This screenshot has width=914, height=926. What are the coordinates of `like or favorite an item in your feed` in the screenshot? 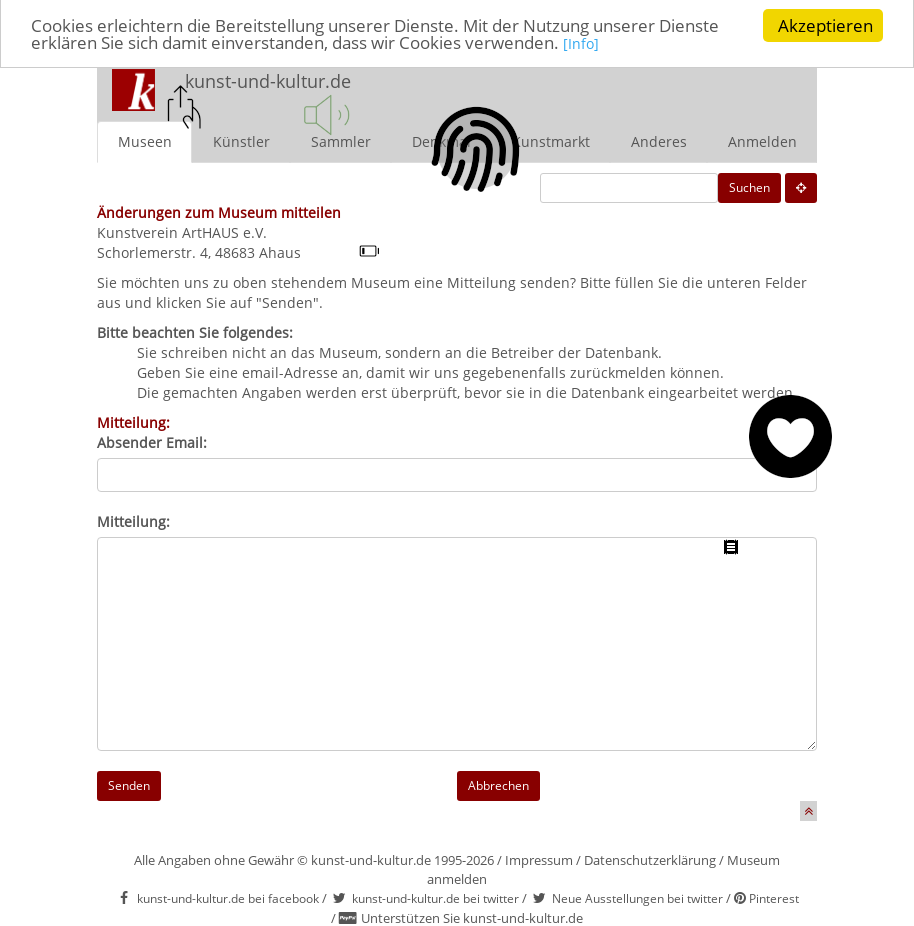 It's located at (790, 436).